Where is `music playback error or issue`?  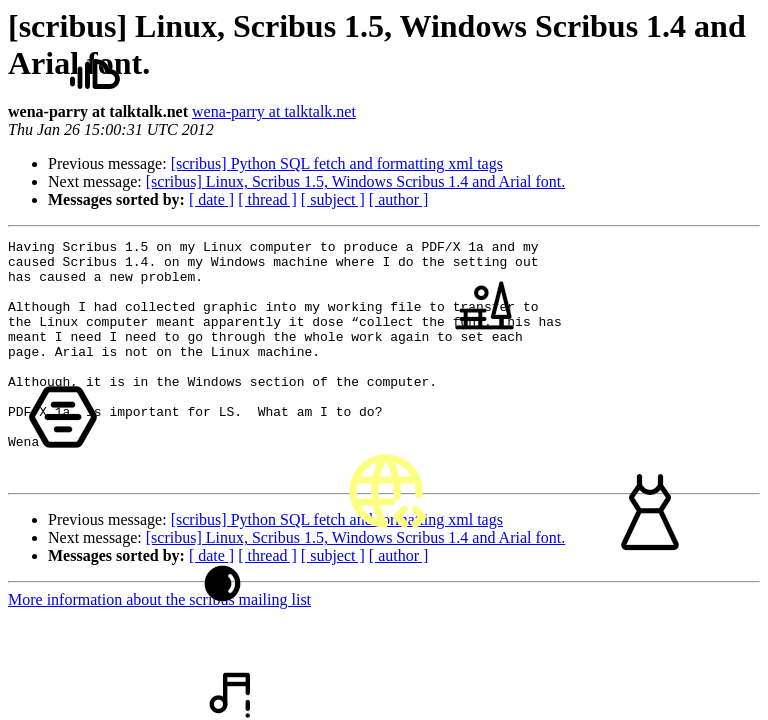 music playback error or issue is located at coordinates (232, 693).